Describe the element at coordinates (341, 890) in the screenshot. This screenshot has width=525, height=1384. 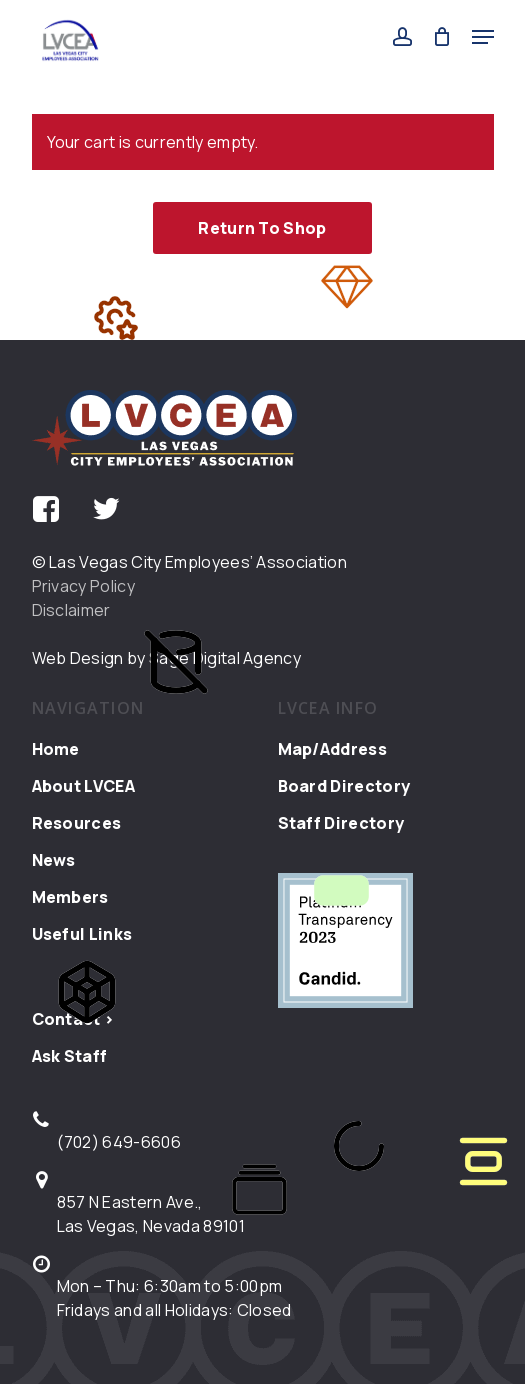
I see `crop image to 16:9 aspect ratio` at that location.